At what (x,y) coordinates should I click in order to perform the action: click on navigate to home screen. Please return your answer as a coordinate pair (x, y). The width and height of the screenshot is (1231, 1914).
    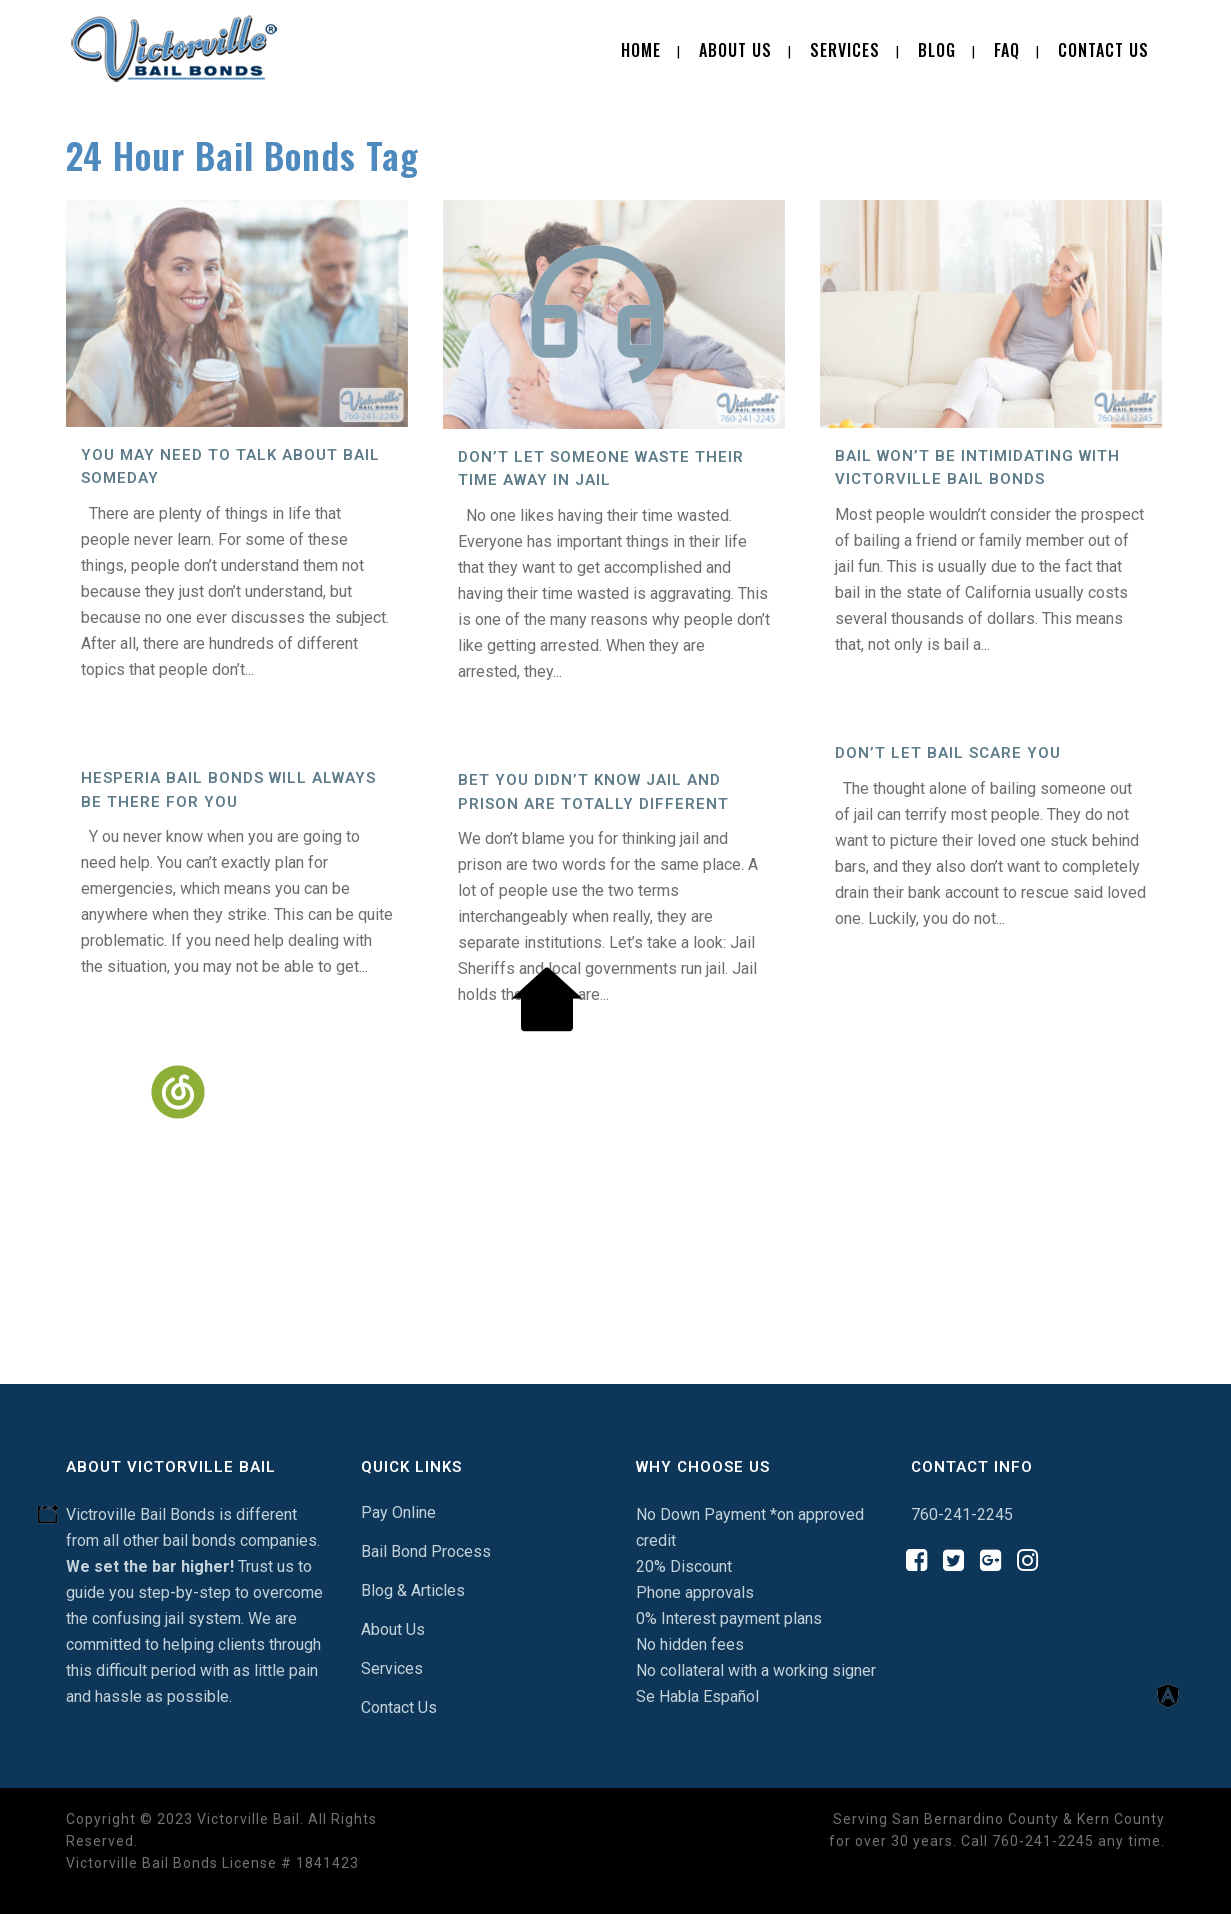
    Looking at the image, I should click on (547, 1002).